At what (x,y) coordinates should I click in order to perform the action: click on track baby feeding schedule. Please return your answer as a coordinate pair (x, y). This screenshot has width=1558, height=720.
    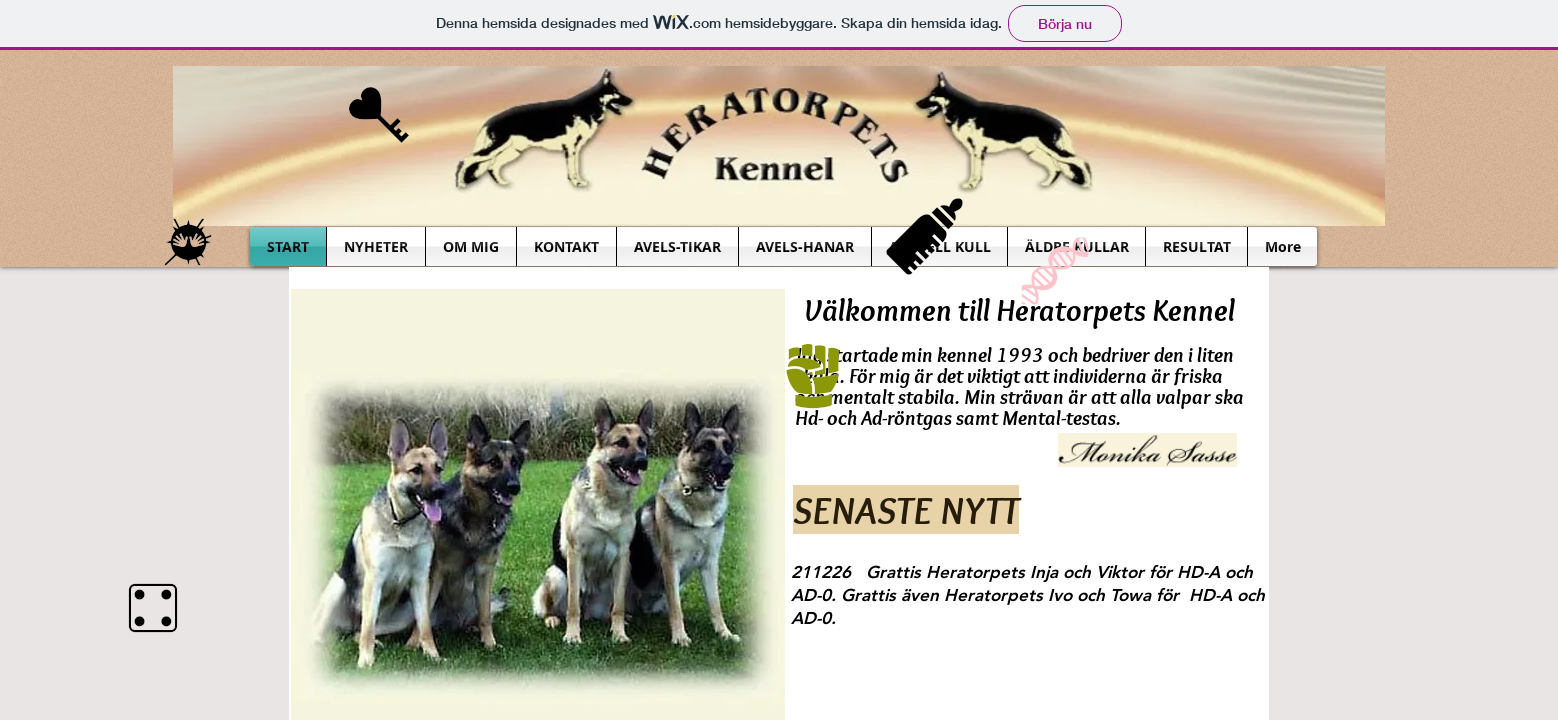
    Looking at the image, I should click on (924, 236).